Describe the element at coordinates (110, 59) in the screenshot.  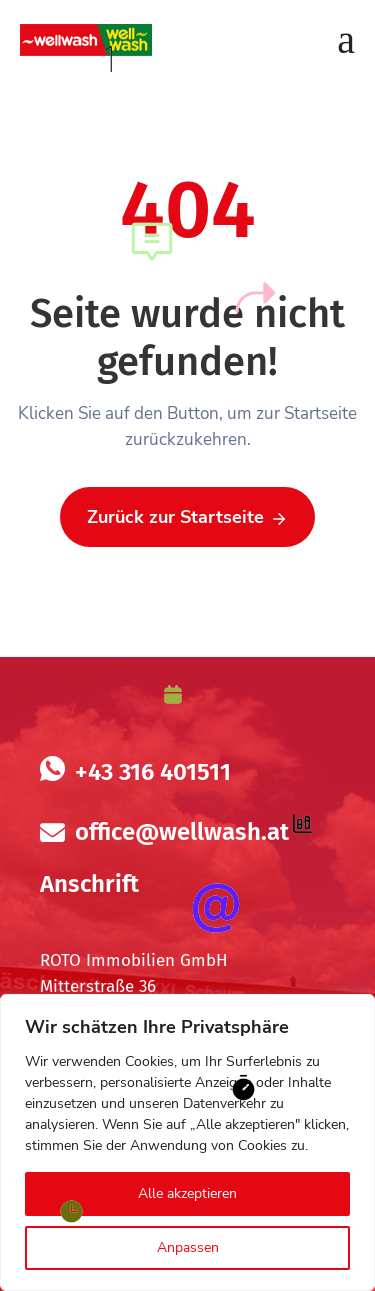
I see `indicates first place or top ranking` at that location.